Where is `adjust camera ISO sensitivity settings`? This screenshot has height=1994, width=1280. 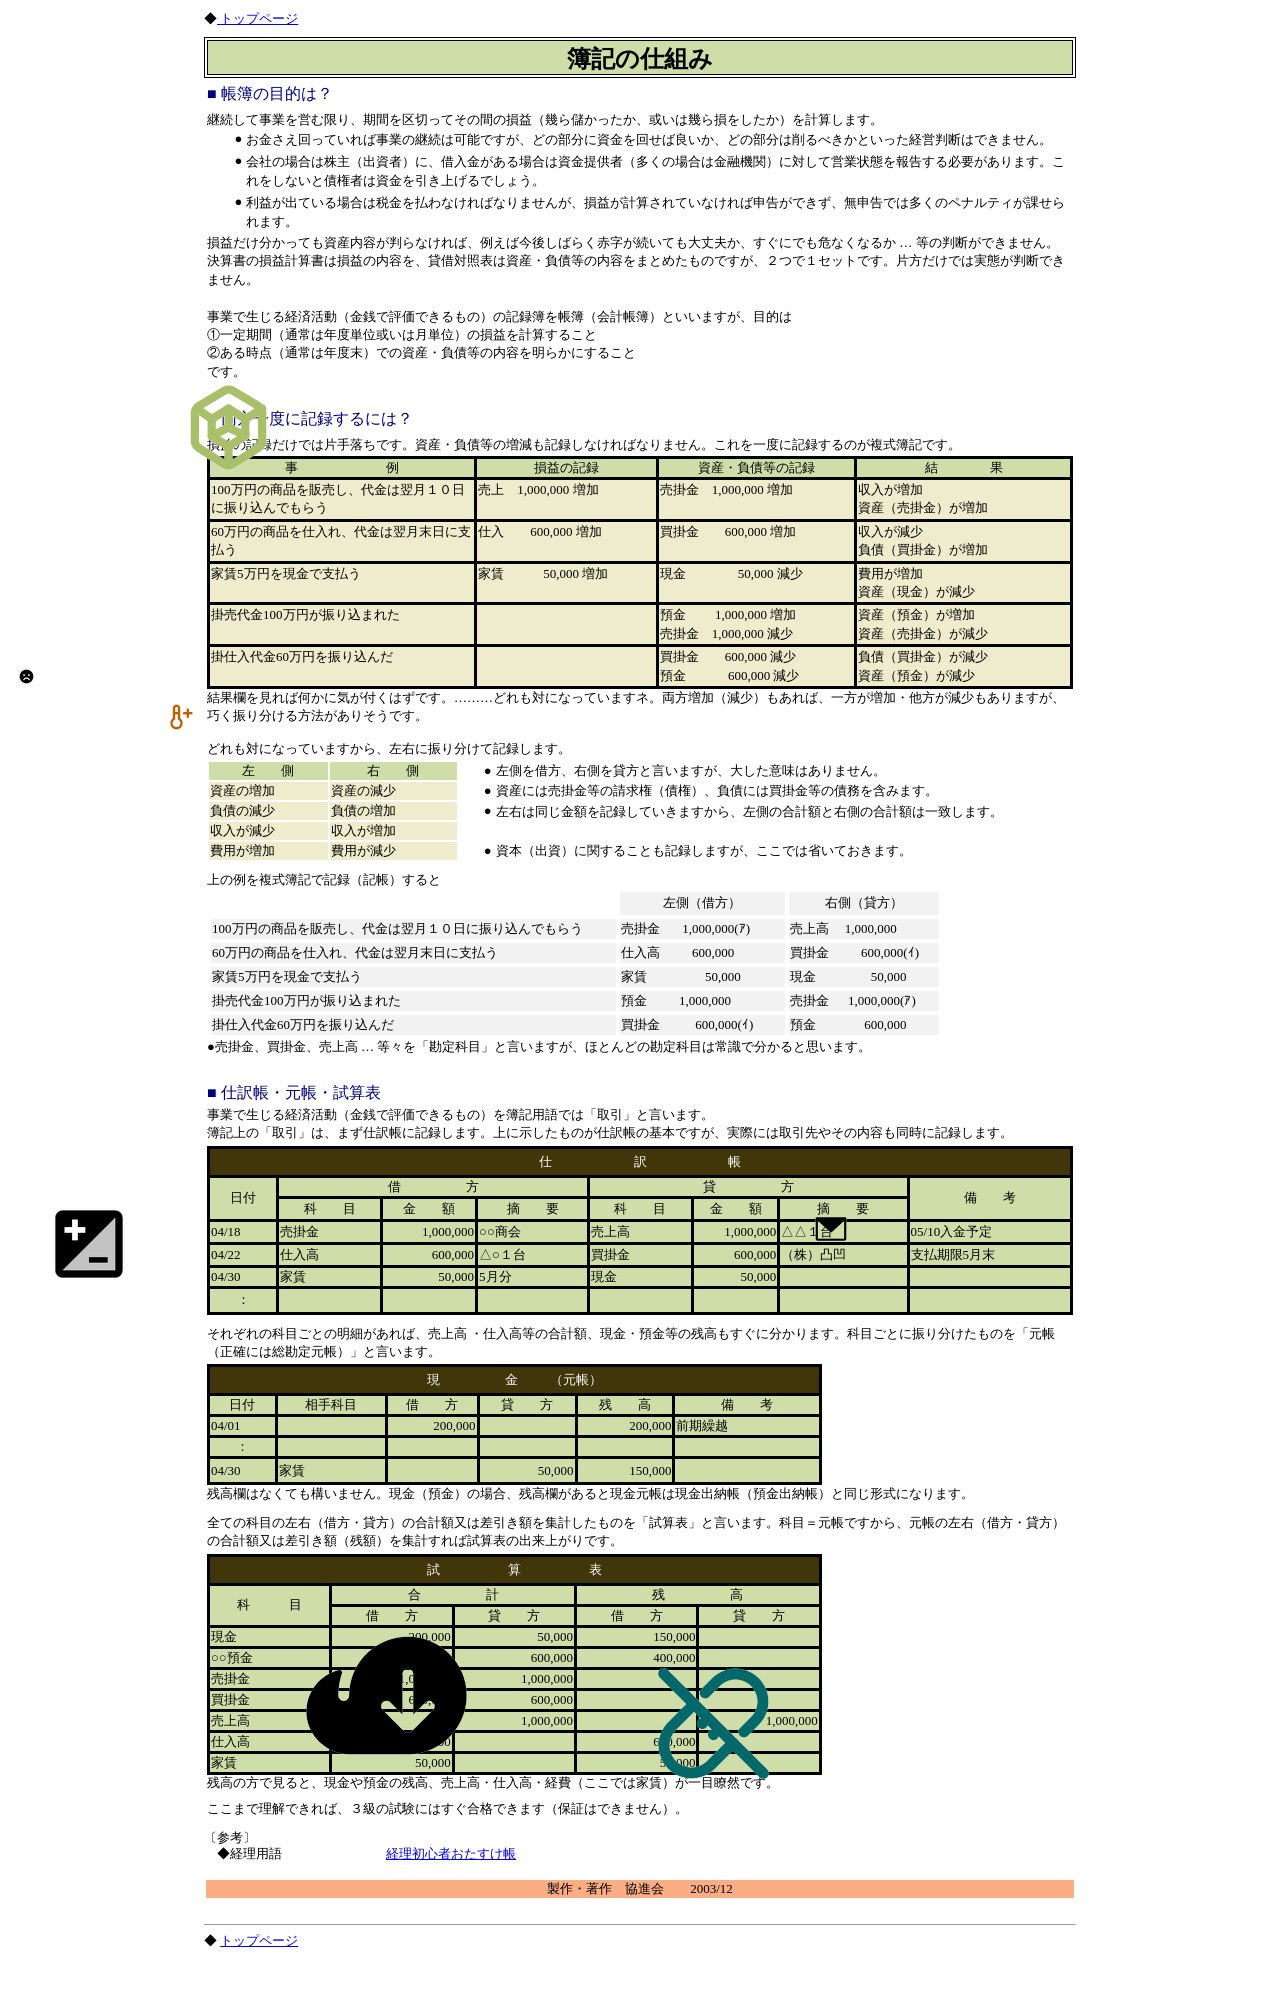
adjust camera ISO sensitivity settings is located at coordinates (89, 1244).